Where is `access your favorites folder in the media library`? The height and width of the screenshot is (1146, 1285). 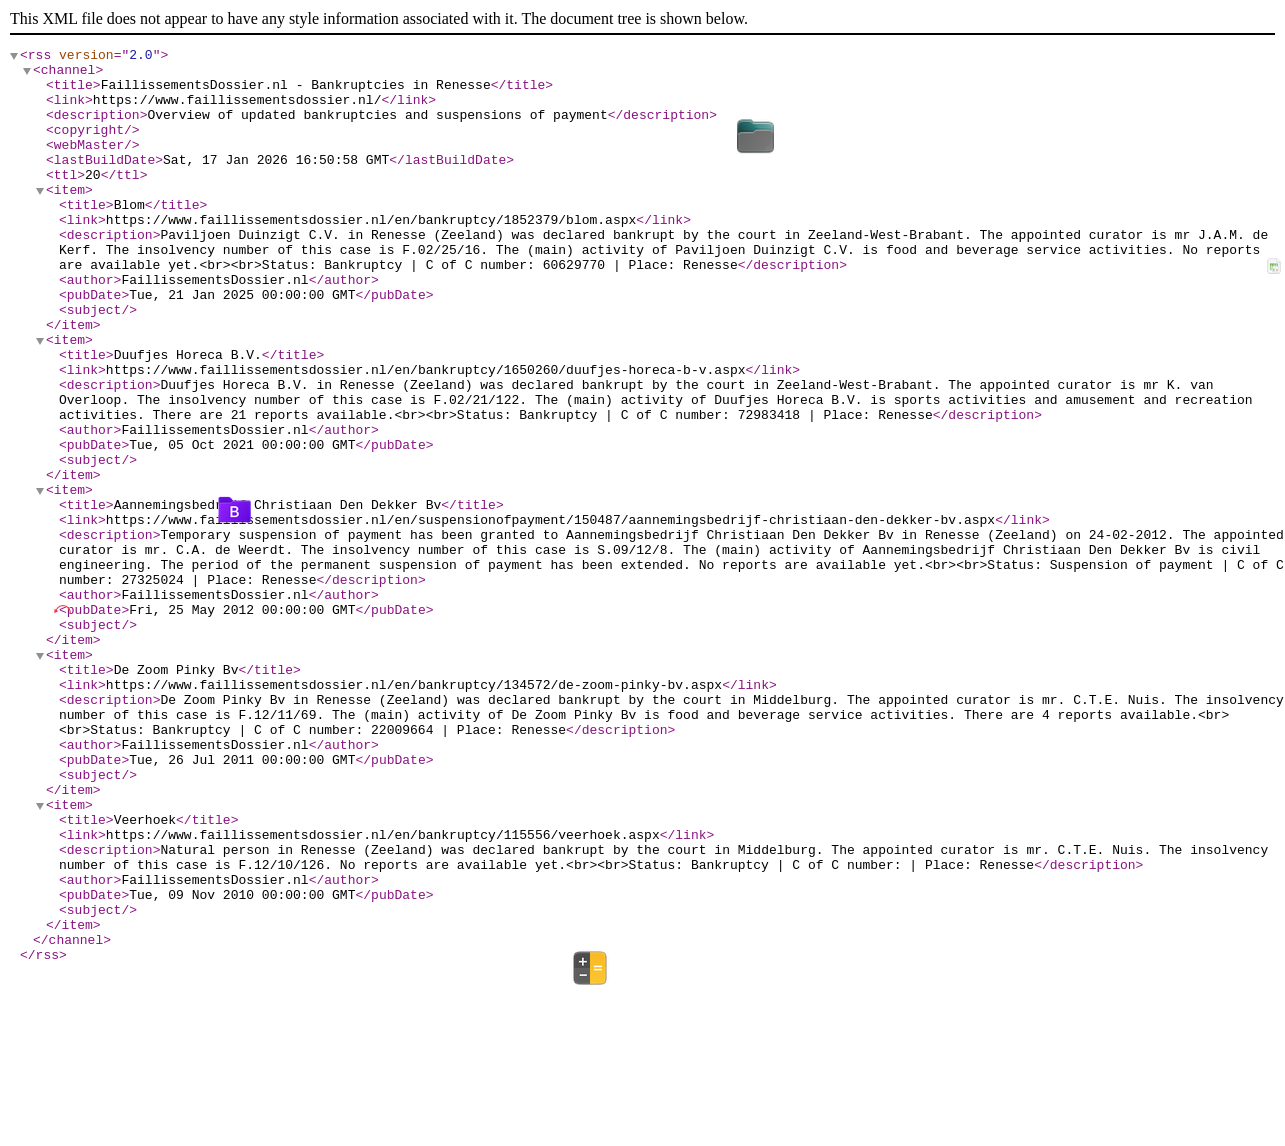
access your favorites folder in the media library is located at coordinates (435, 487).